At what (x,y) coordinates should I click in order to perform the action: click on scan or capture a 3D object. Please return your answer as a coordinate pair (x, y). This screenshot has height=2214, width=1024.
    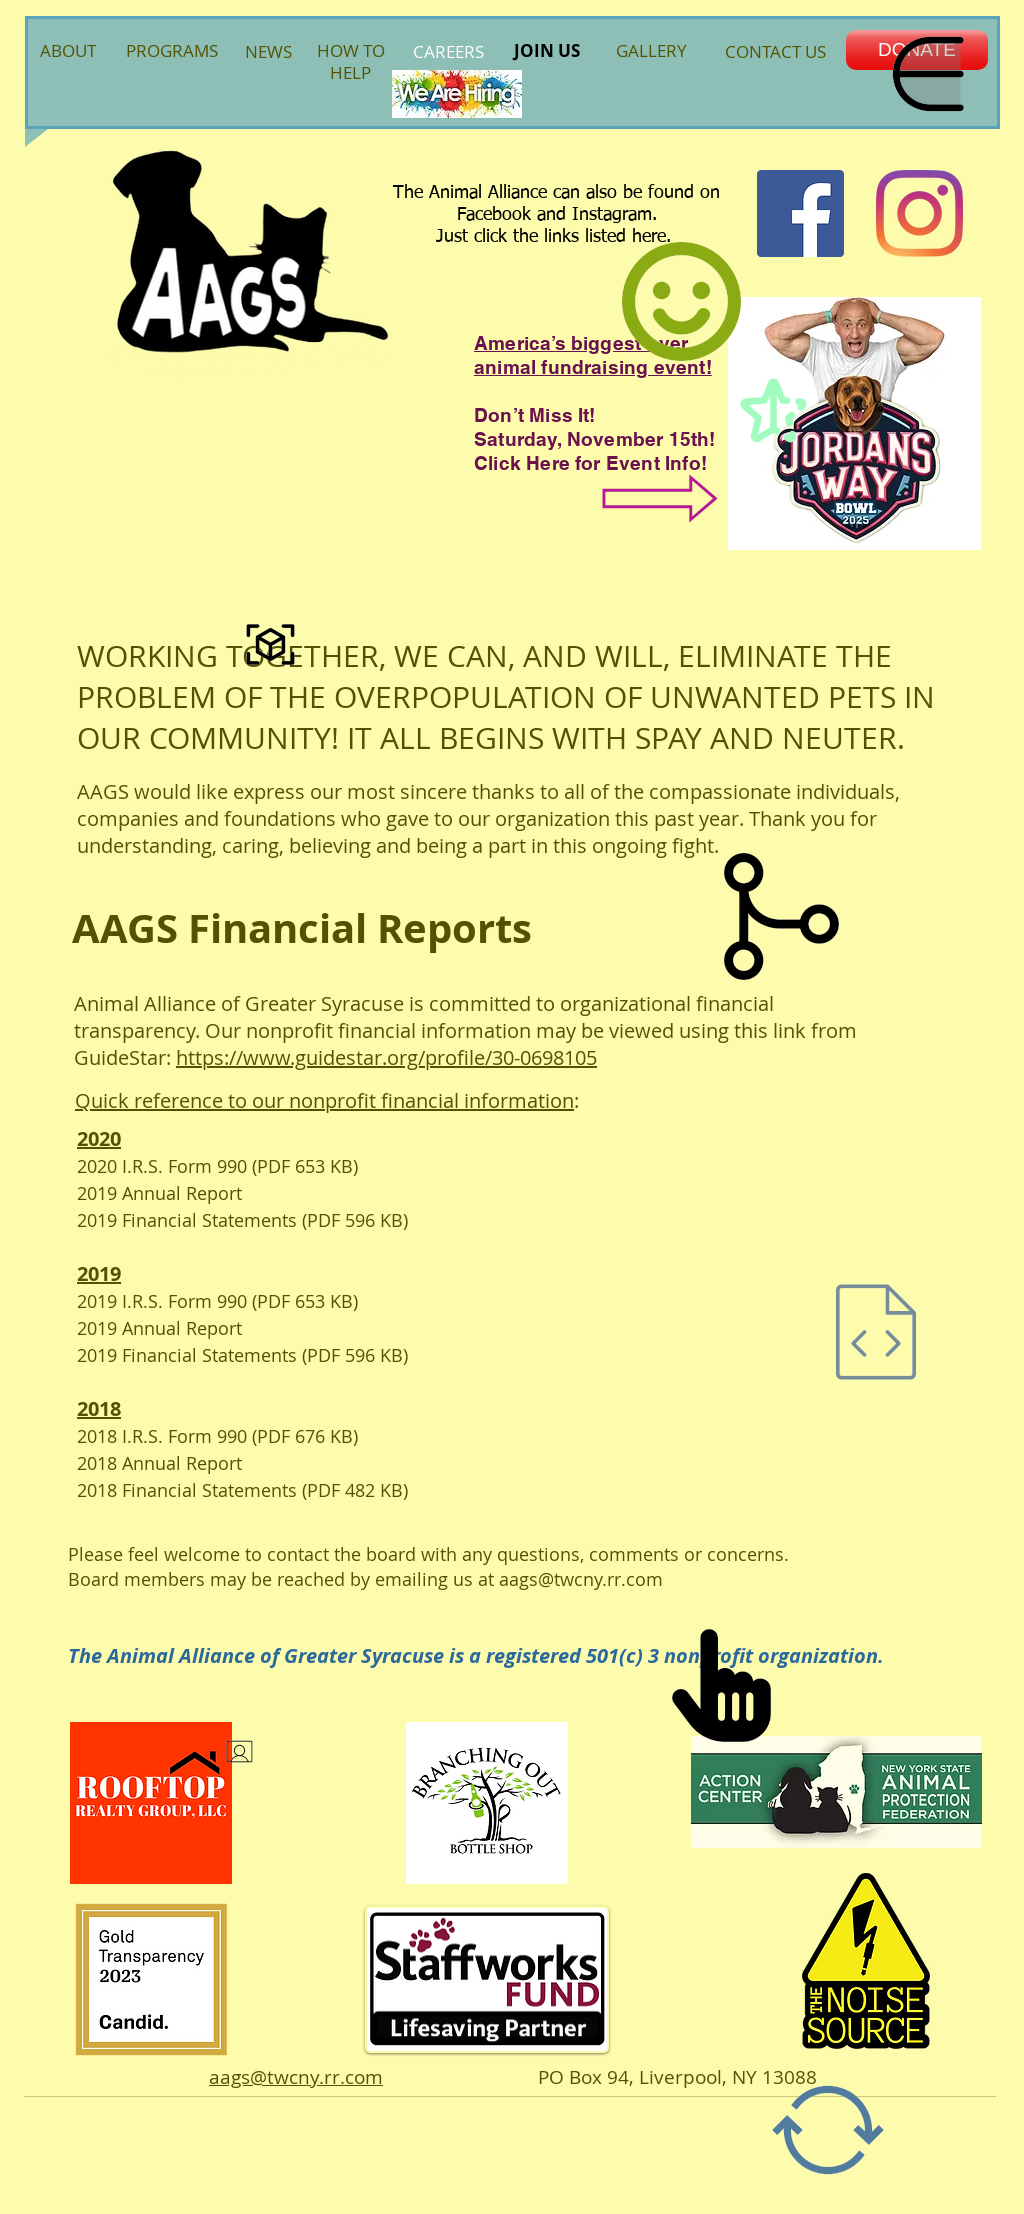
    Looking at the image, I should click on (270, 644).